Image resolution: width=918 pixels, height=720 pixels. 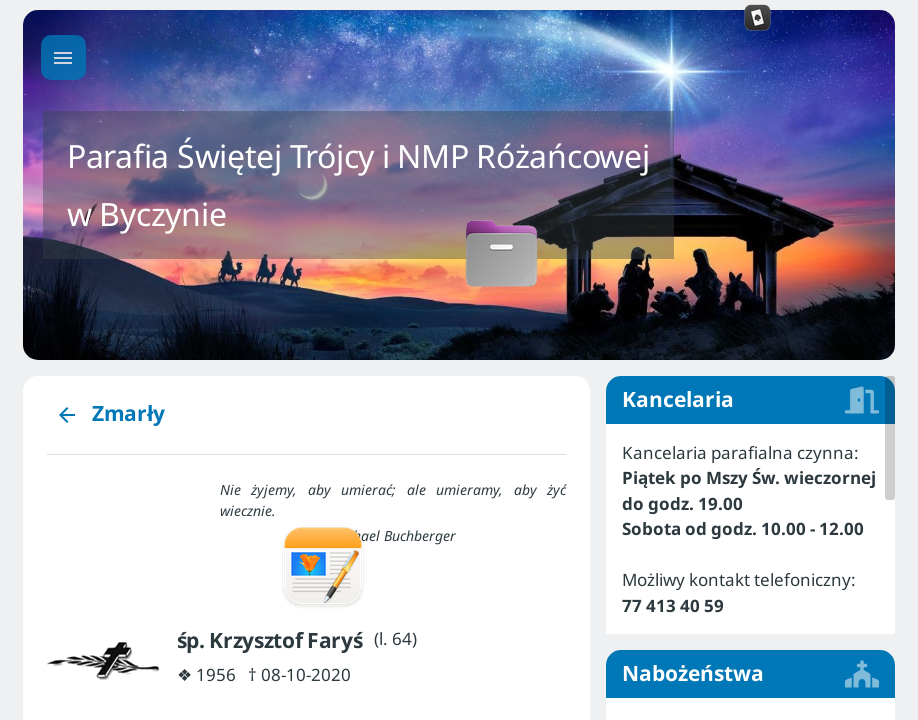 What do you see at coordinates (757, 17) in the screenshot?
I see `open solitaire card game` at bounding box center [757, 17].